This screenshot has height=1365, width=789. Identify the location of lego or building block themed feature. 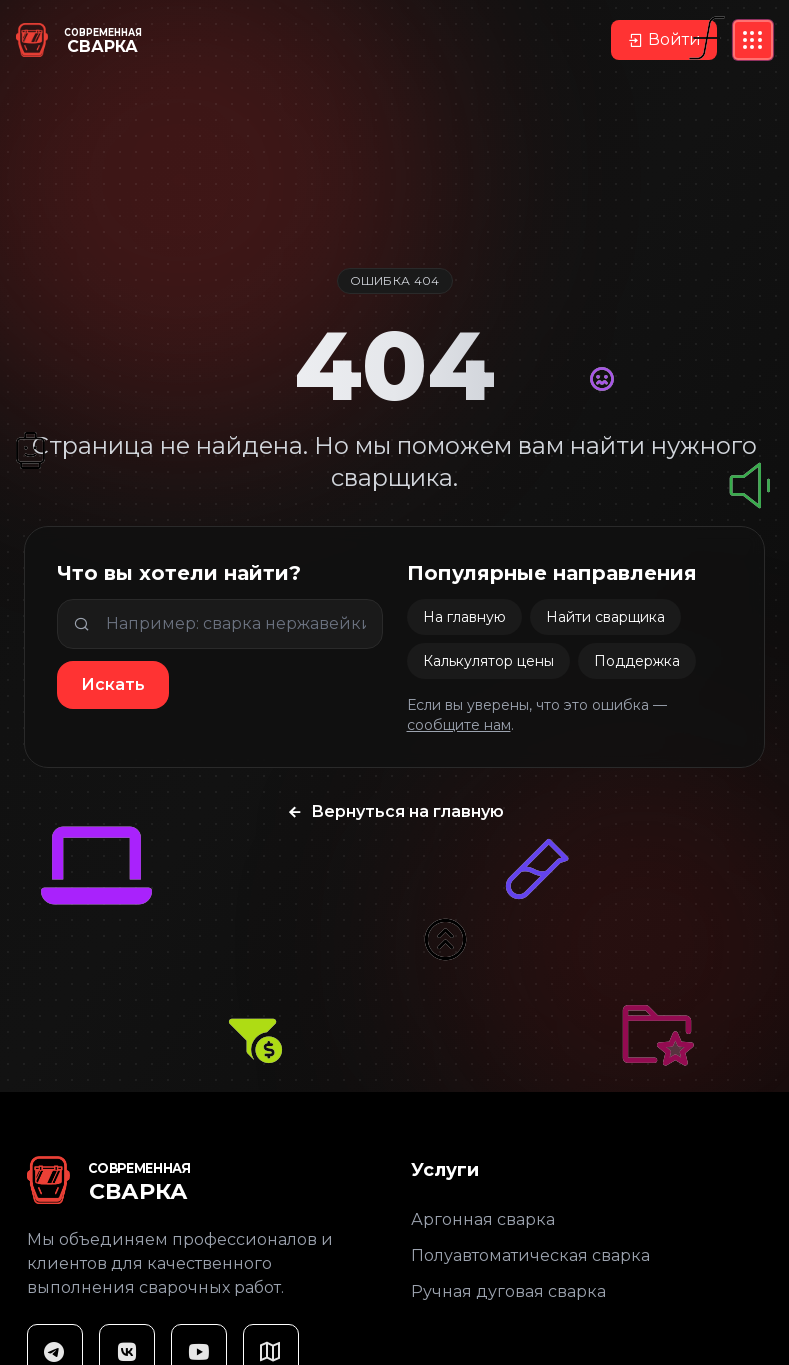
(30, 450).